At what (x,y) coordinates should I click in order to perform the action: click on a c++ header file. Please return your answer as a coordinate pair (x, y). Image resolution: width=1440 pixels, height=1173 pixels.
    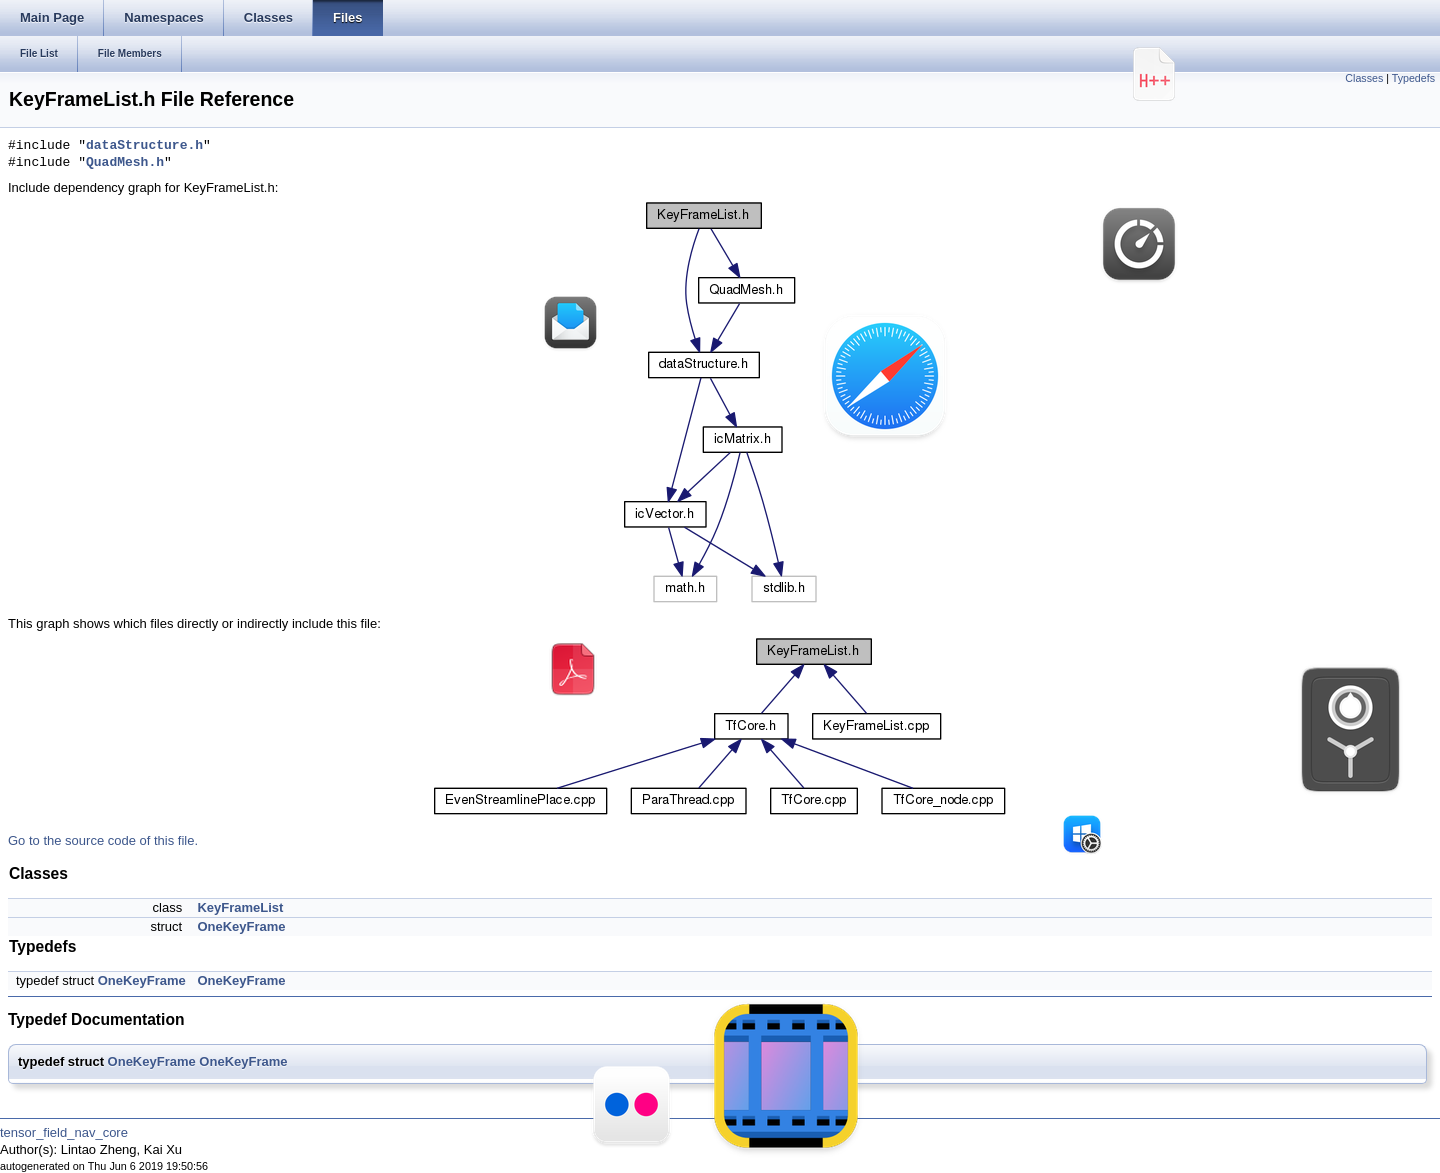
    Looking at the image, I should click on (1154, 74).